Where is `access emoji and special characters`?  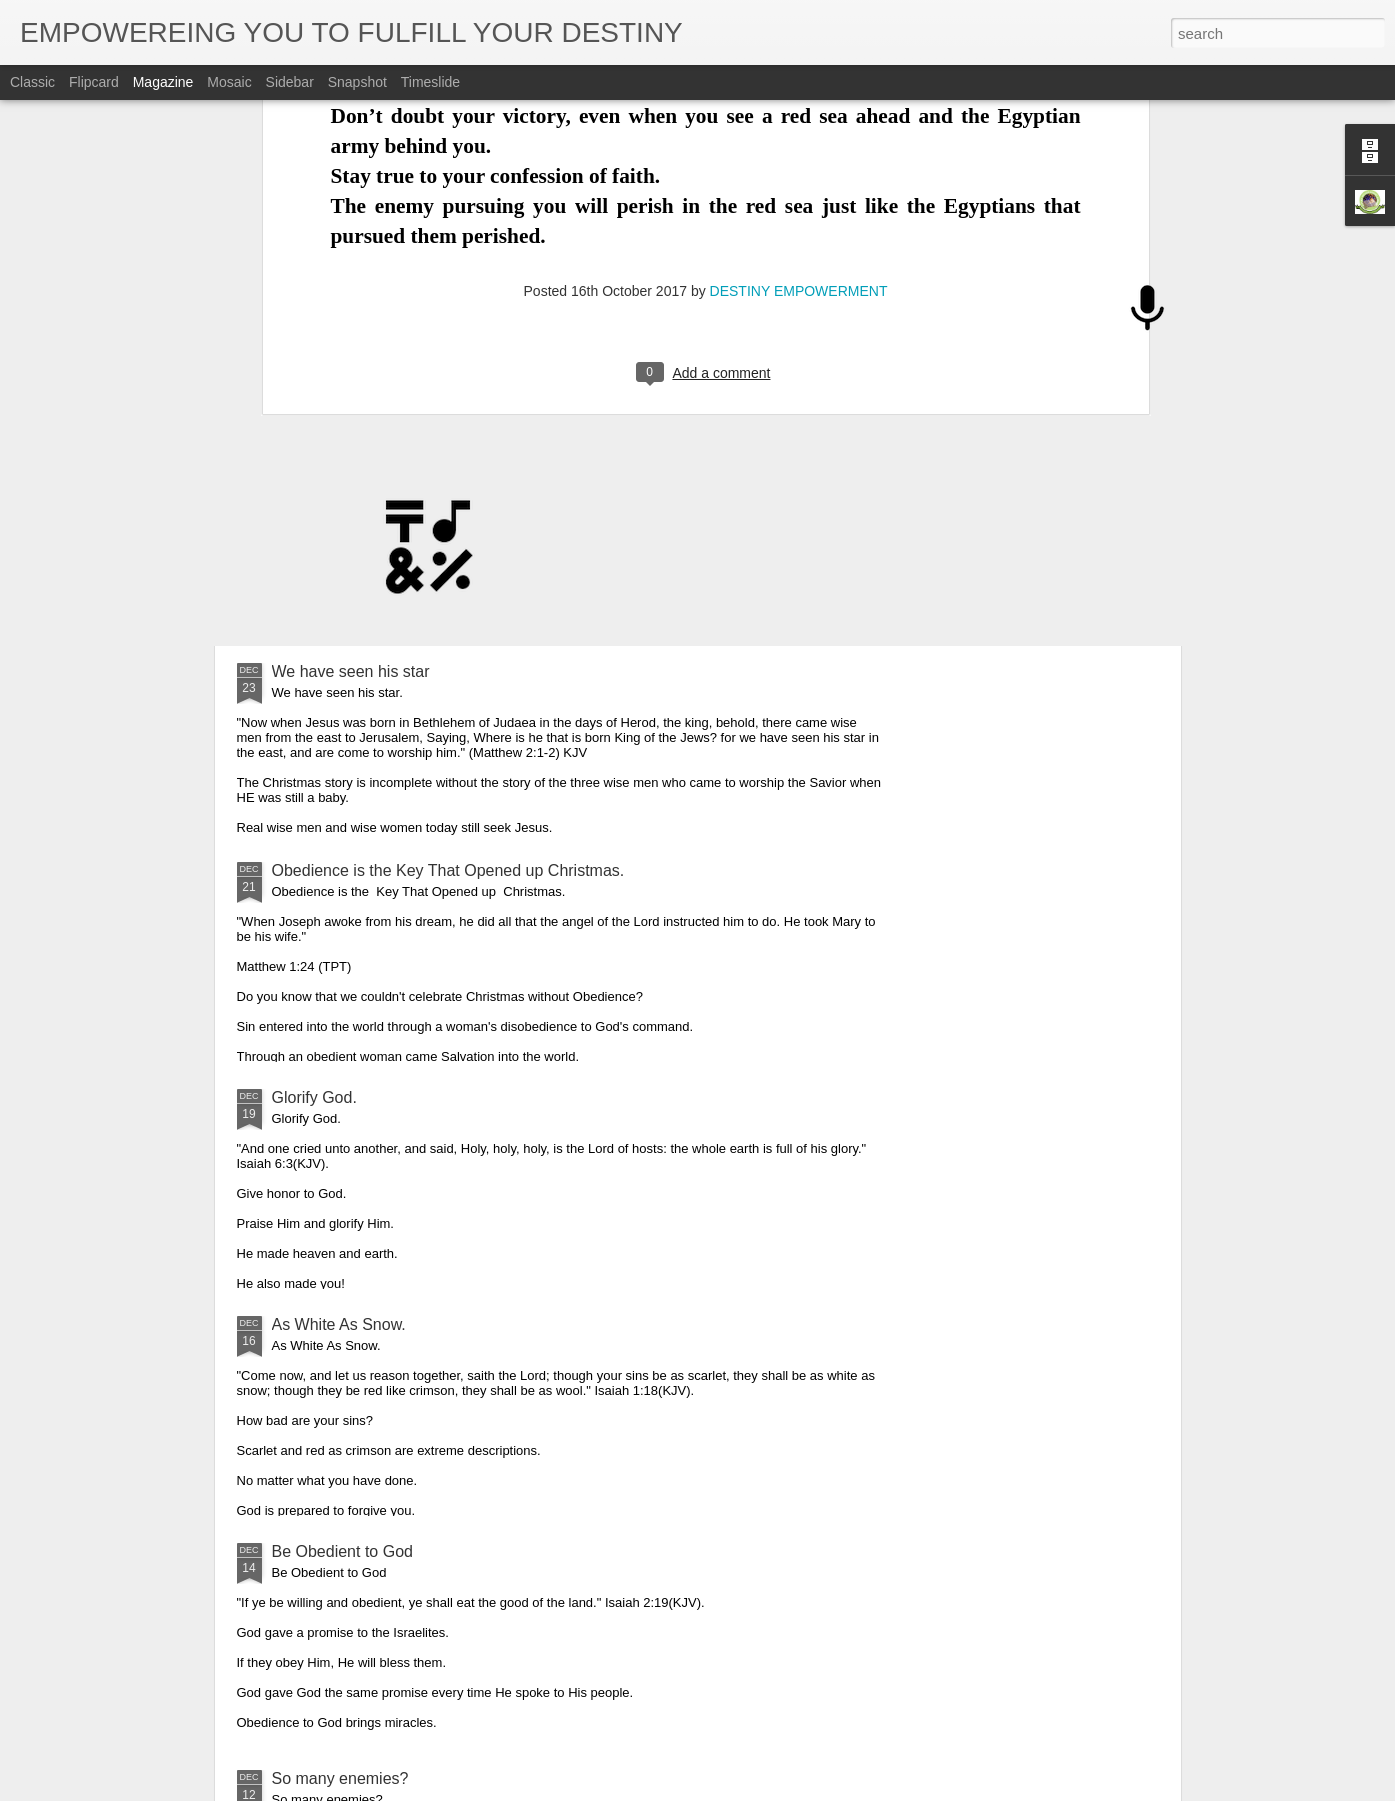
access emoji and special characters is located at coordinates (428, 547).